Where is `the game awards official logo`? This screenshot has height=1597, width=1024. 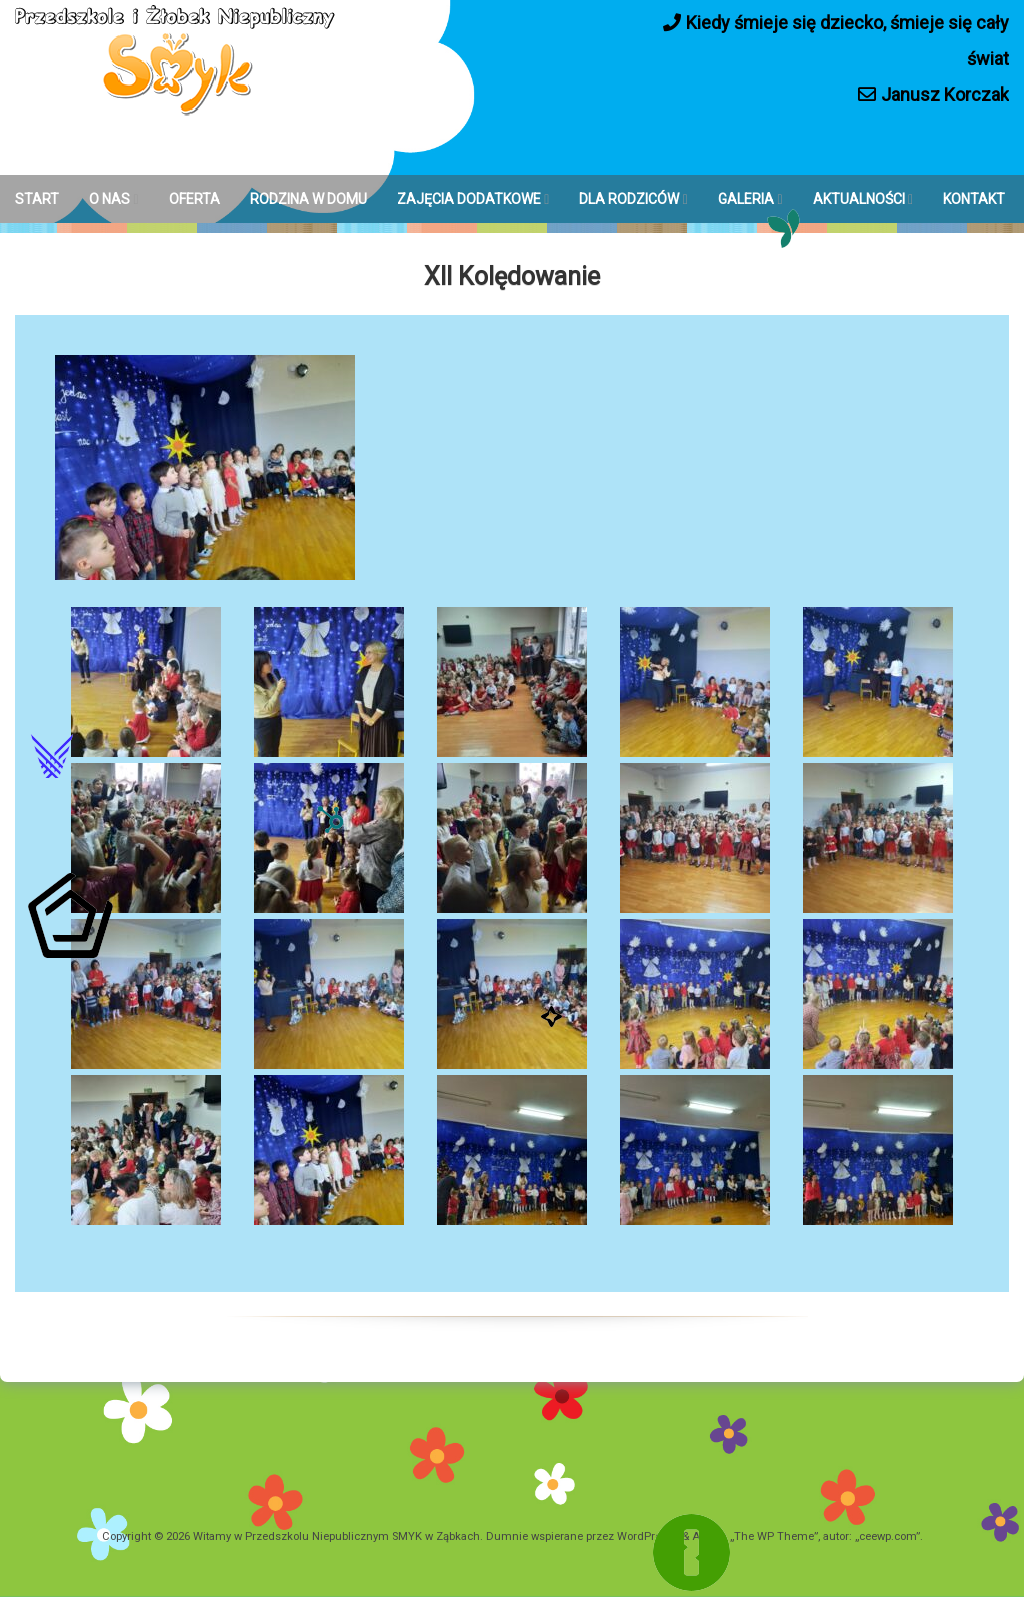
the game awards official logo is located at coordinates (52, 756).